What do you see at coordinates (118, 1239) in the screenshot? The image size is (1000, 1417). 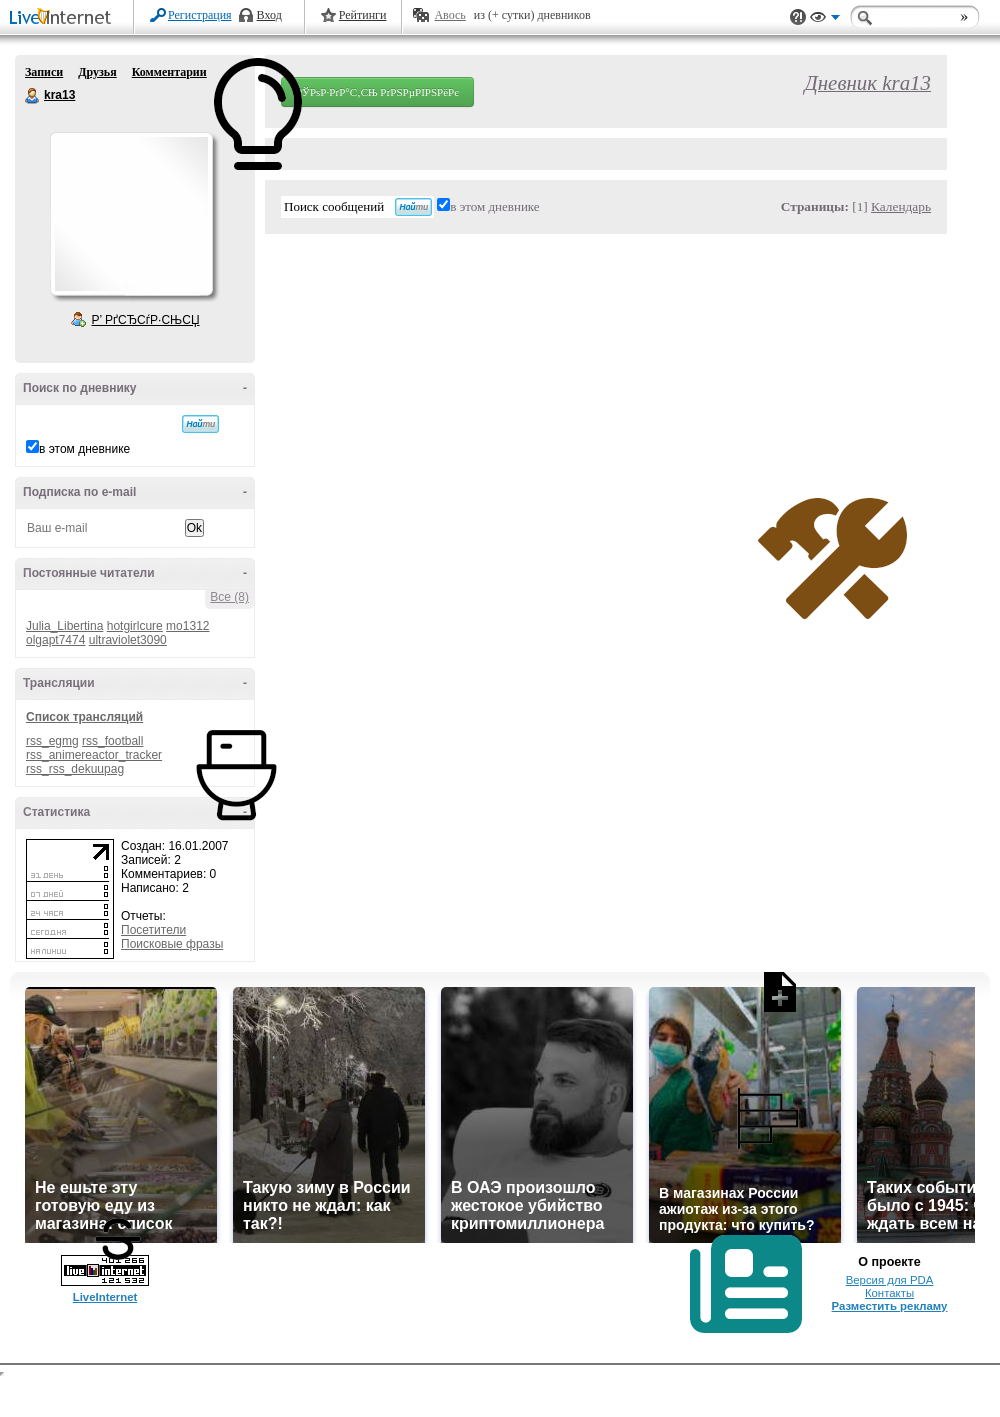 I see `apply strikethrough formatting to selected text` at bounding box center [118, 1239].